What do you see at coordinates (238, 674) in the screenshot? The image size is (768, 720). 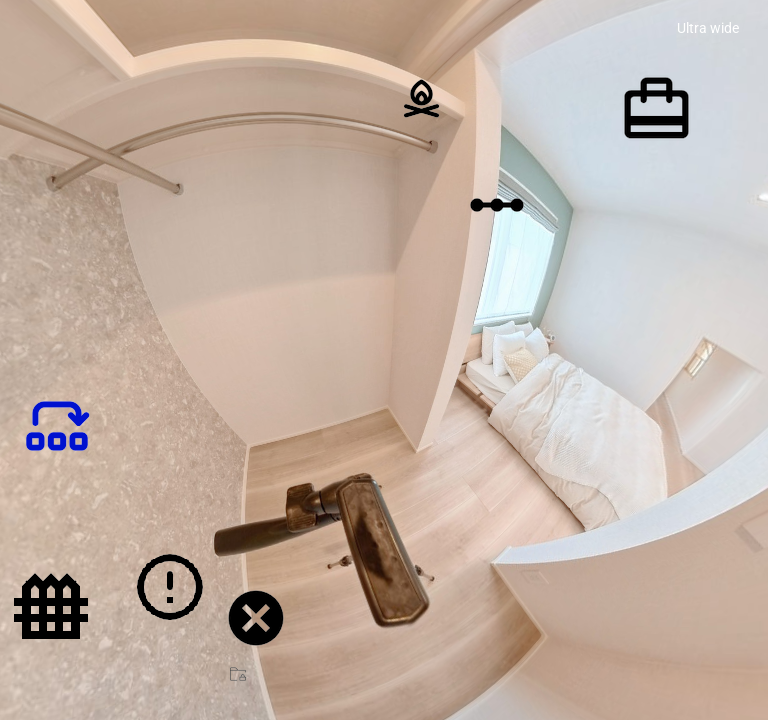 I see `access a password-protected folder` at bounding box center [238, 674].